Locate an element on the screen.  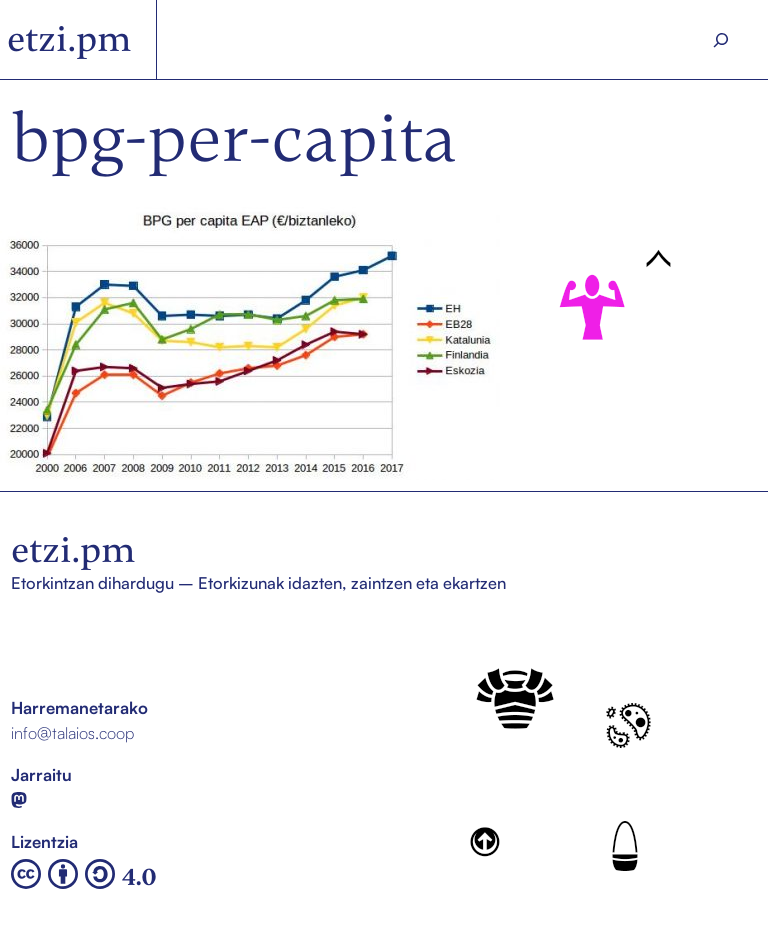
indicates lowest military rank (private) is located at coordinates (658, 258).